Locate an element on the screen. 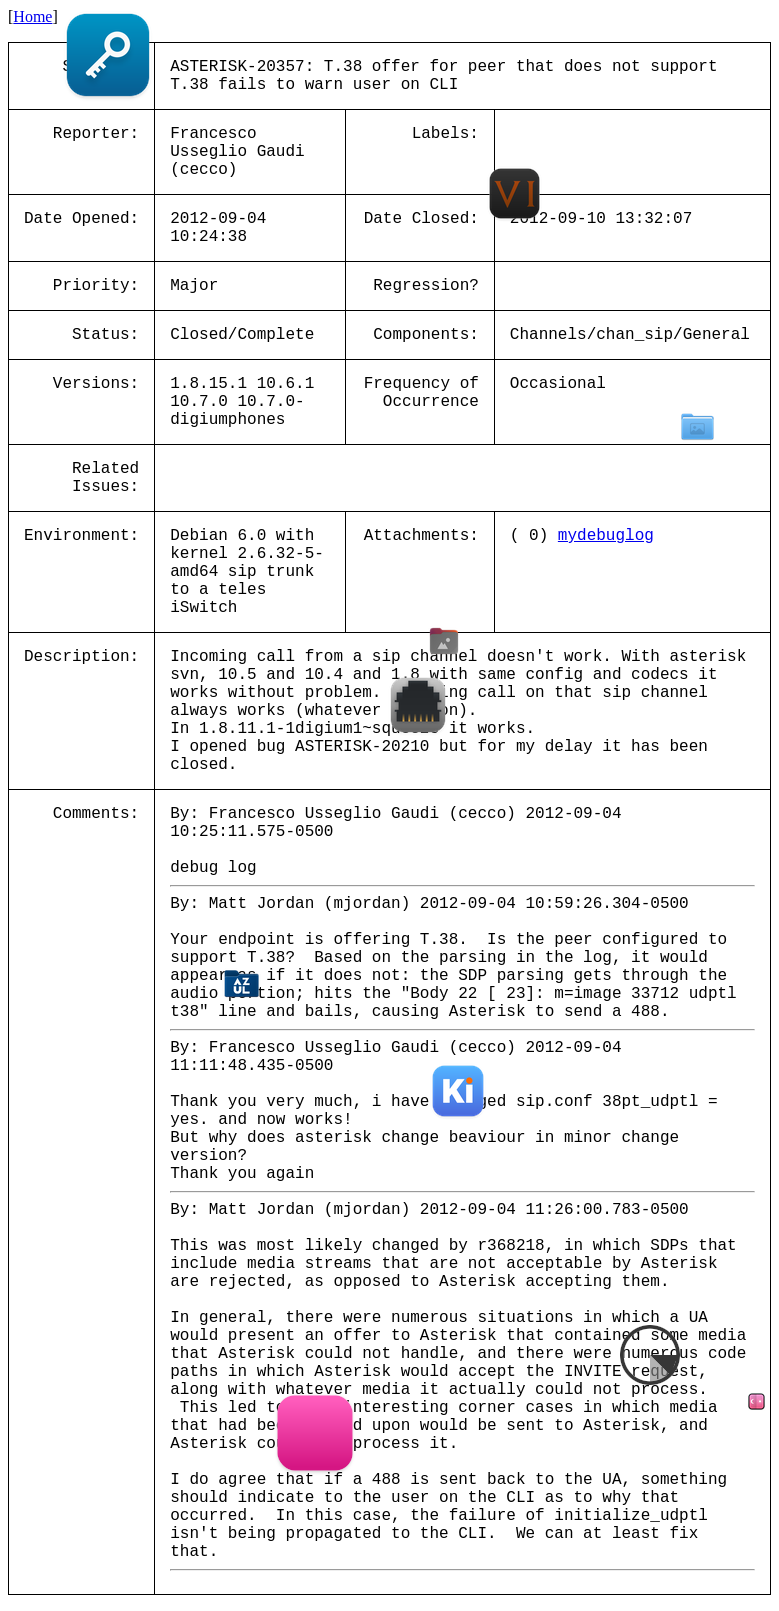 The width and height of the screenshot is (779, 1611). open dynamic wallpaper editor app is located at coordinates (756, 1401).